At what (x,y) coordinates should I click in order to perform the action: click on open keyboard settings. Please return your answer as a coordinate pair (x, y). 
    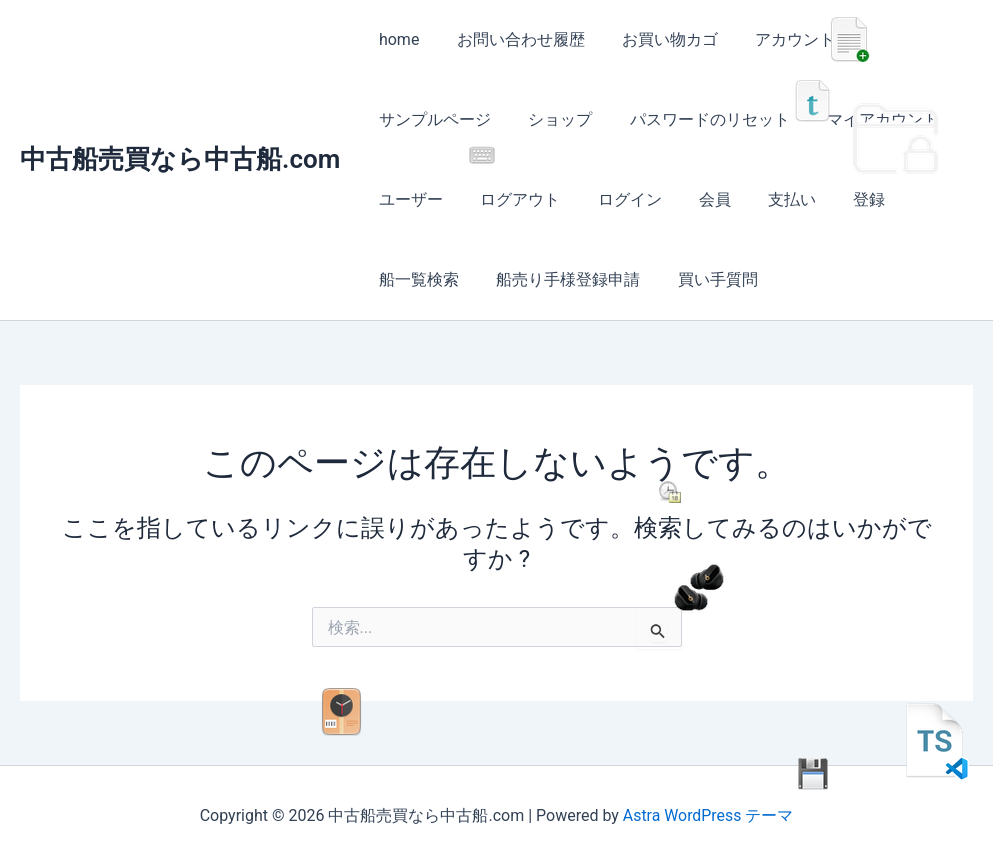
    Looking at the image, I should click on (482, 155).